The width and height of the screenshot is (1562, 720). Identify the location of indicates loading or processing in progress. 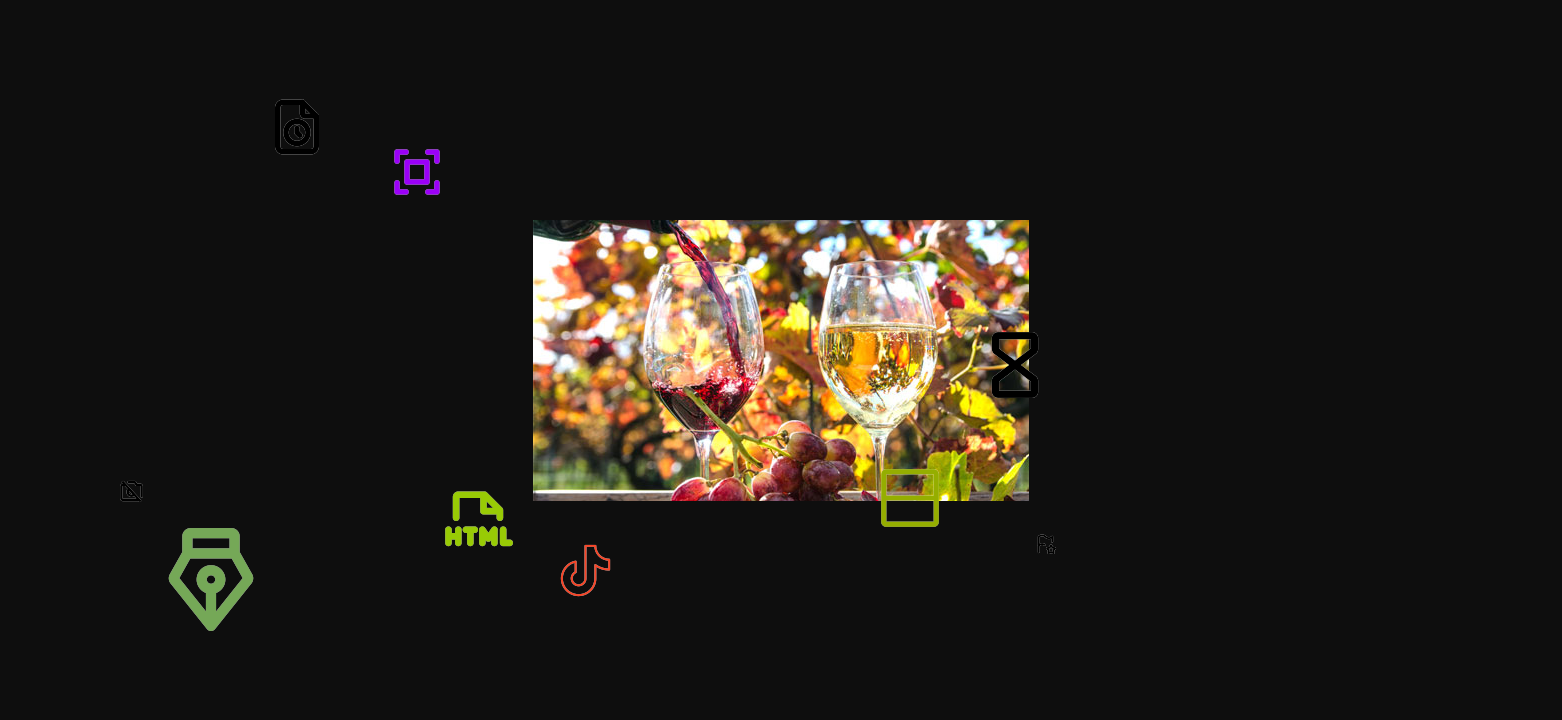
(1015, 365).